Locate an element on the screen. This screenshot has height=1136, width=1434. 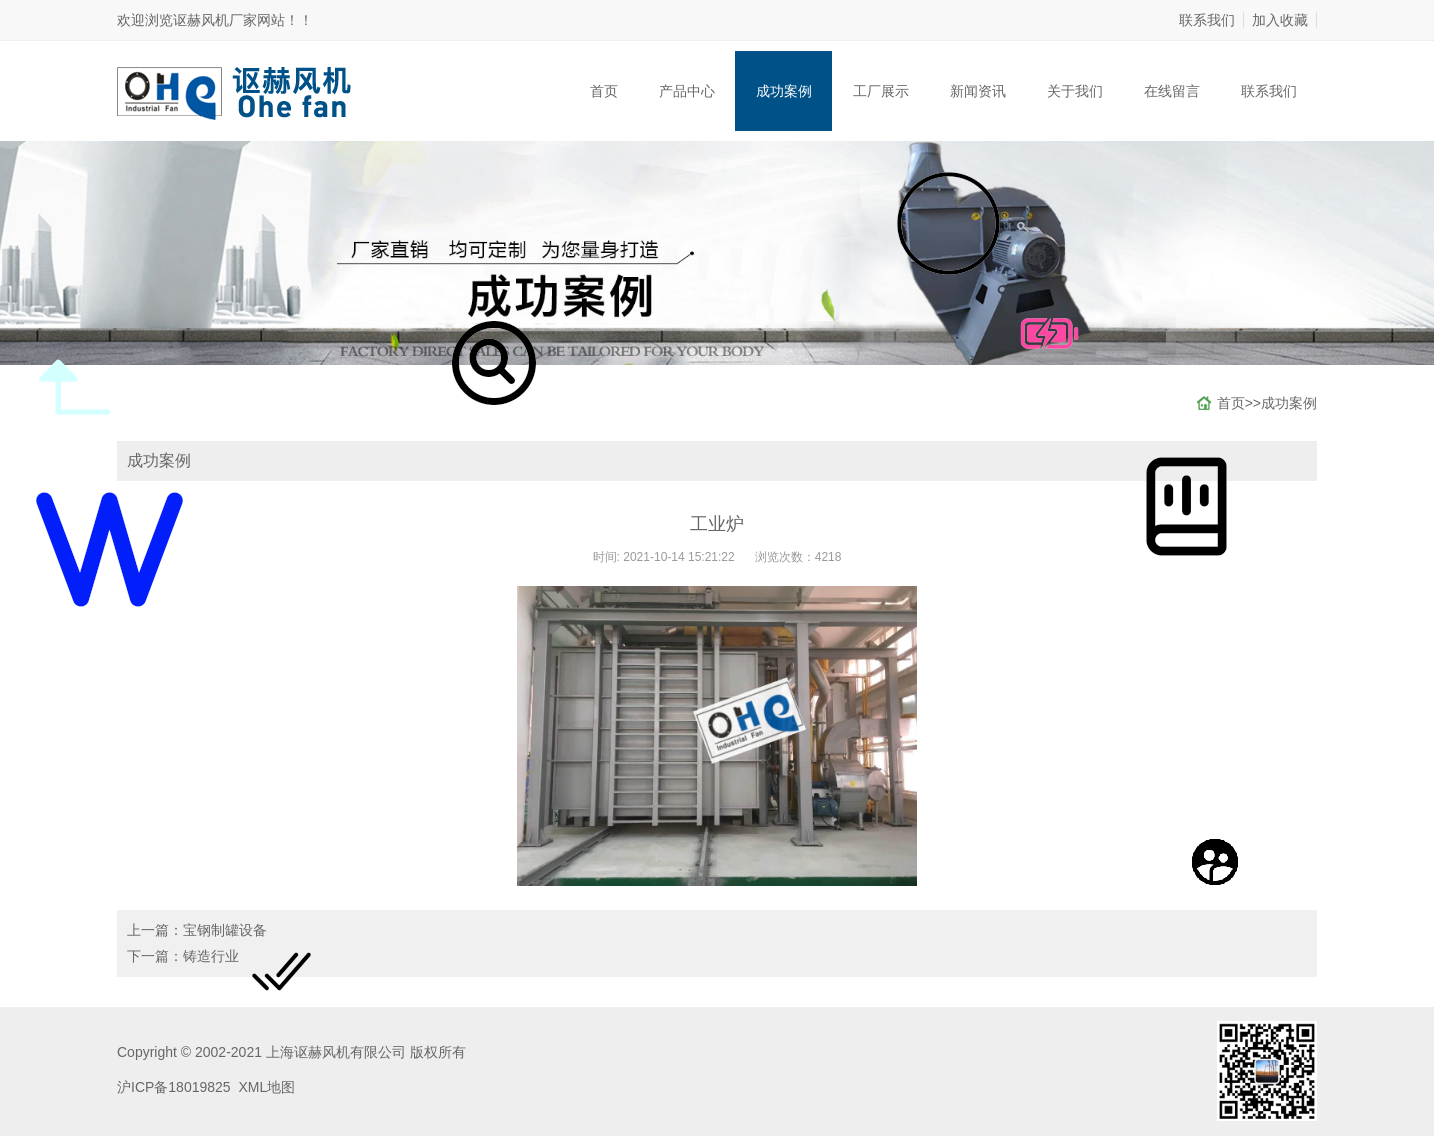
unselected radio button or checkbox option is located at coordinates (948, 223).